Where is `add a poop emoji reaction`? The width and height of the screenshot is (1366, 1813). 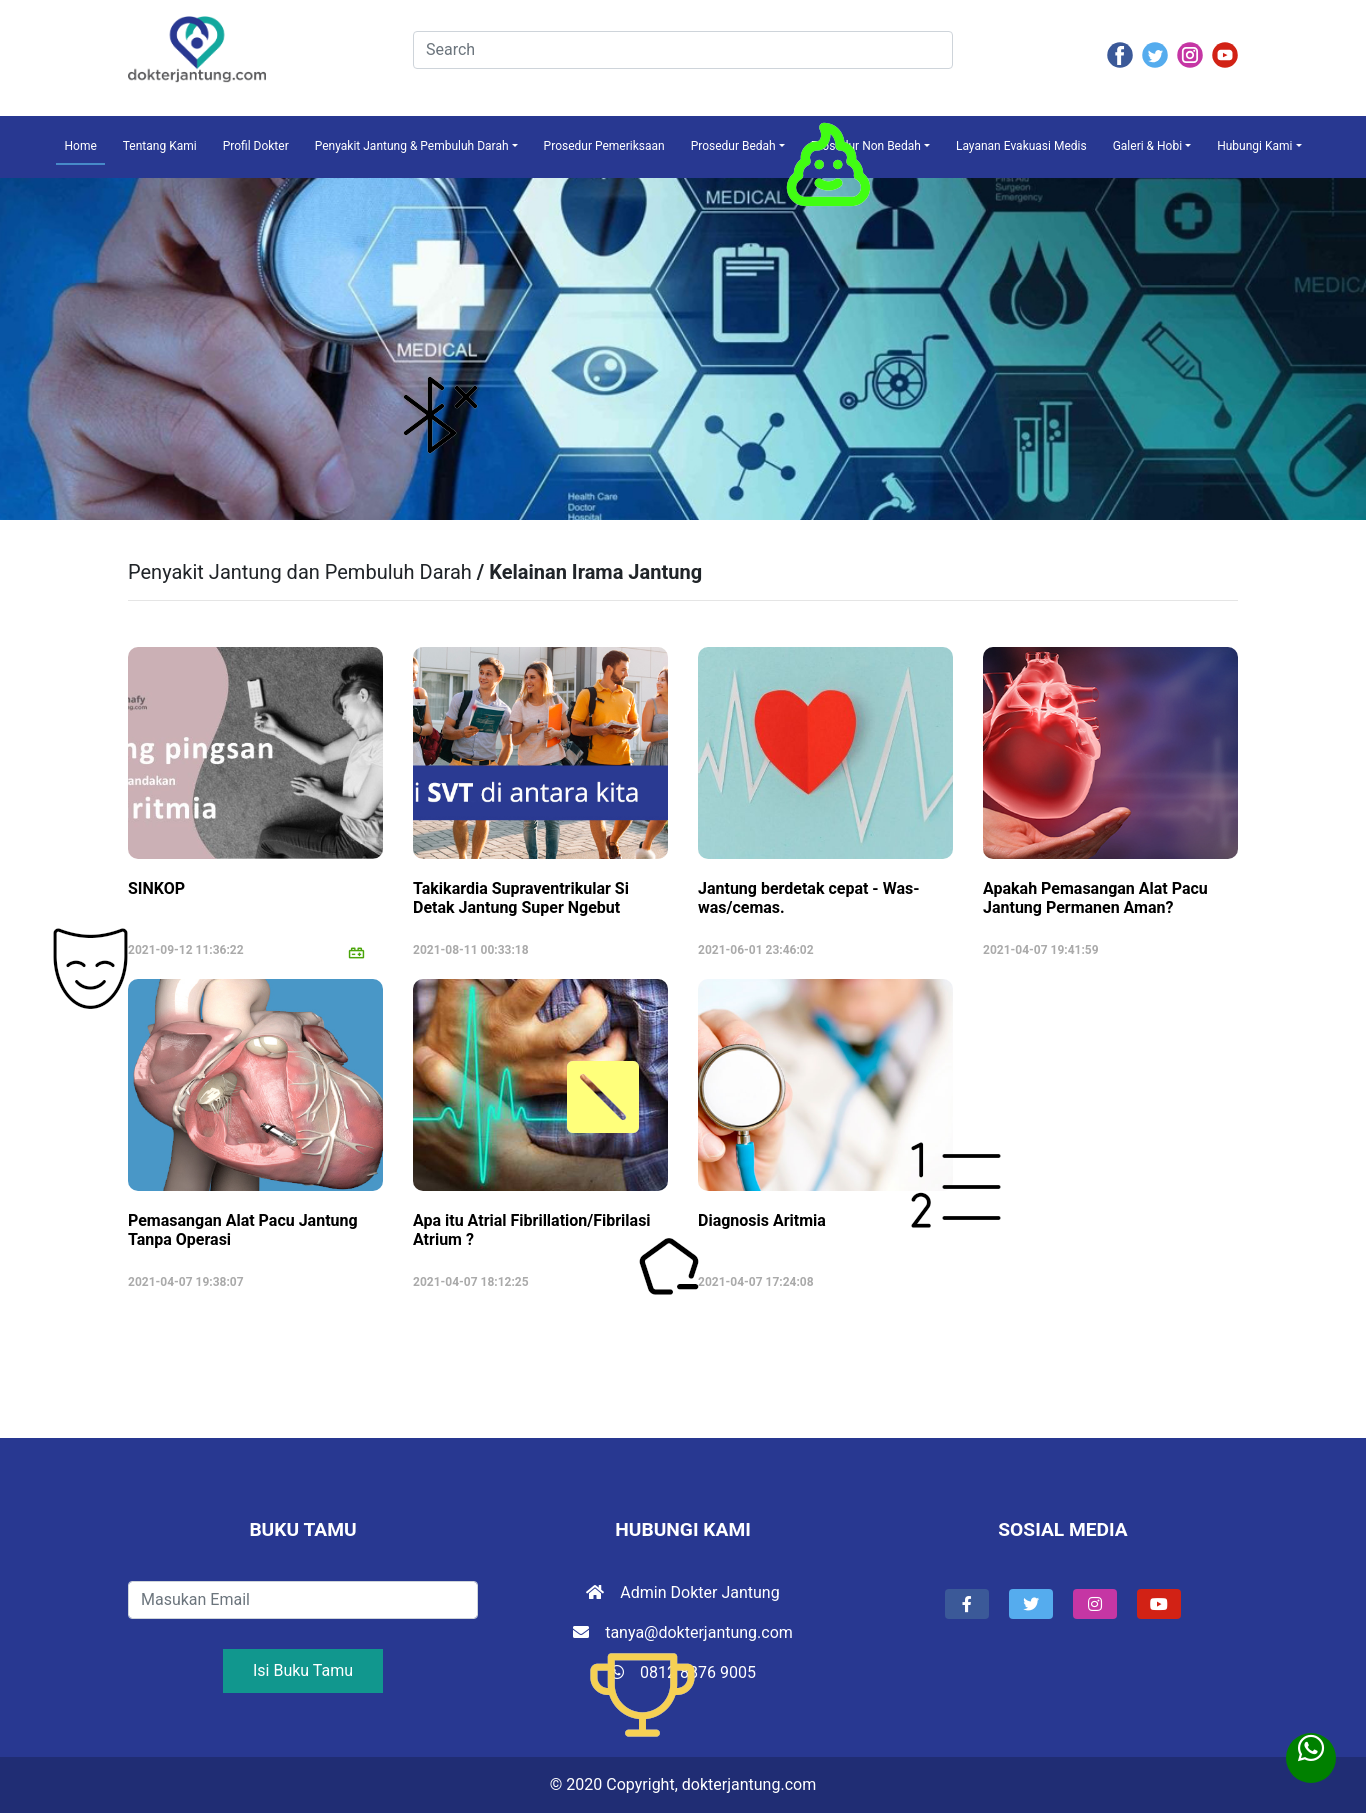 add a poop emoji reaction is located at coordinates (828, 164).